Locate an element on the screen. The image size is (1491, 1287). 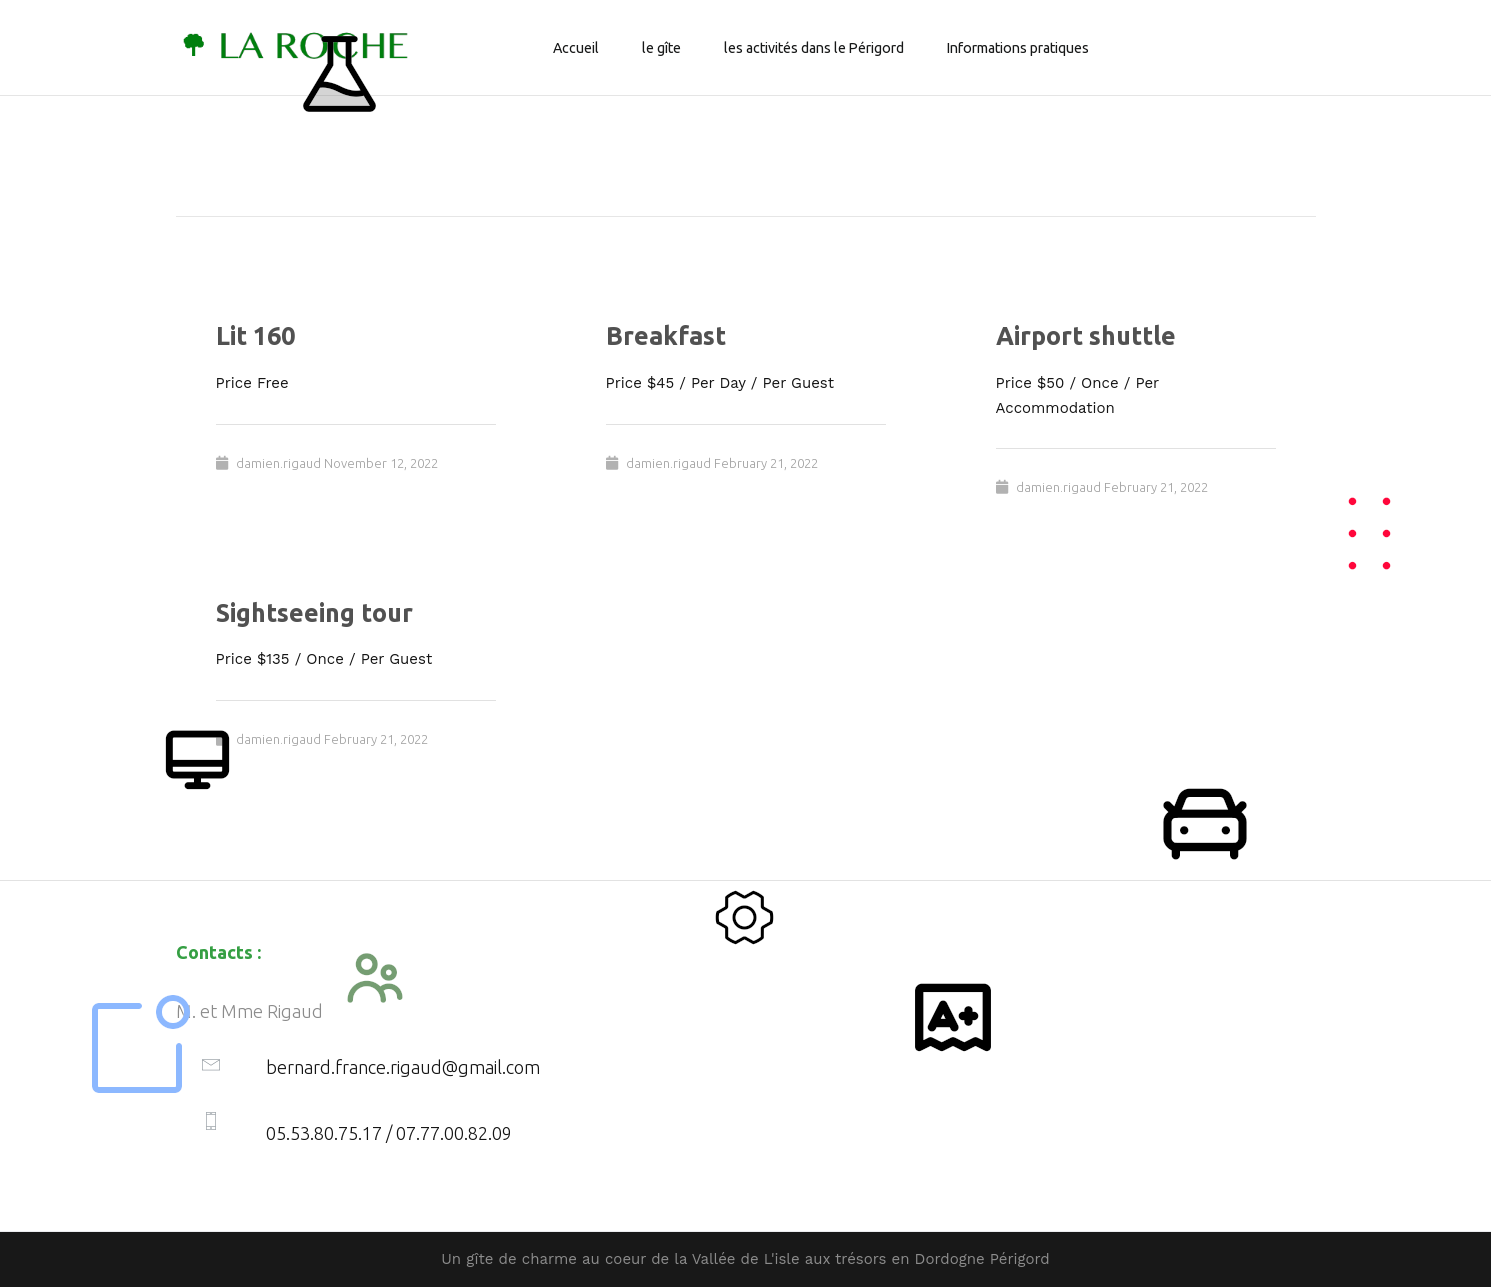
access settings or preferences is located at coordinates (744, 917).